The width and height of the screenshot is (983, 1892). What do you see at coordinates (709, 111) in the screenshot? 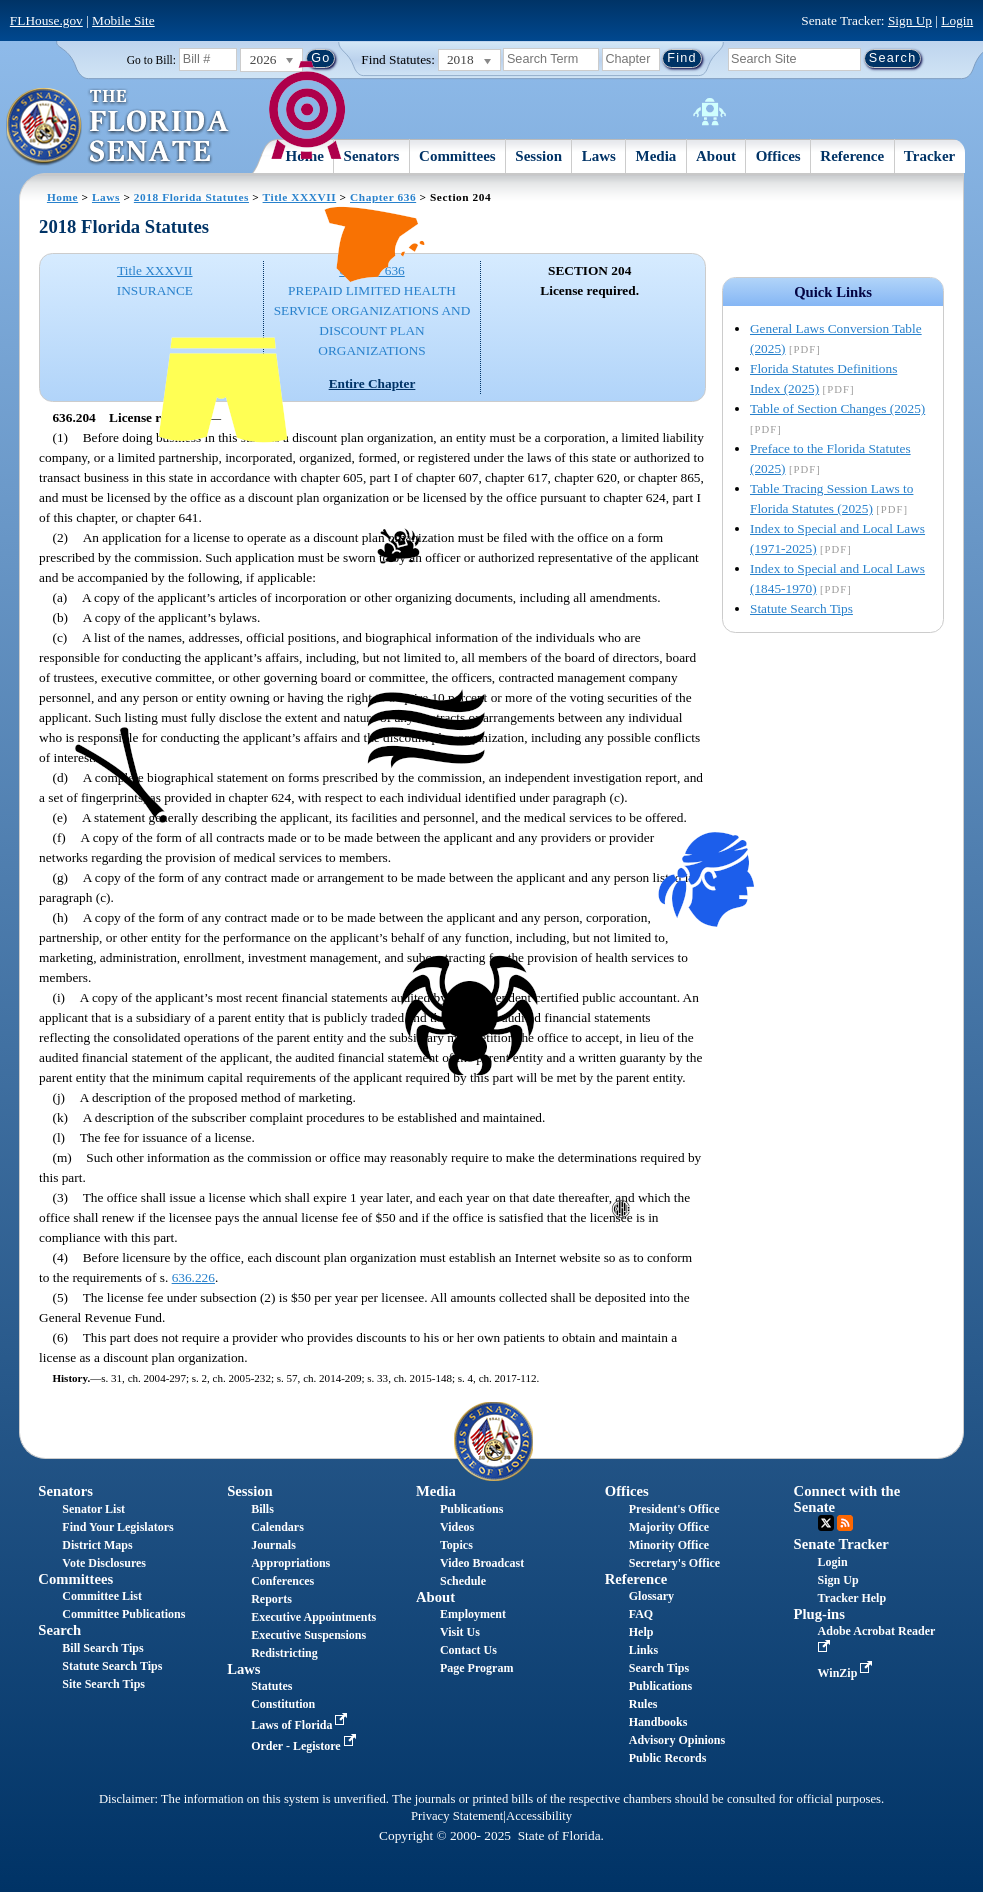
I see `access bot or automation settings` at bounding box center [709, 111].